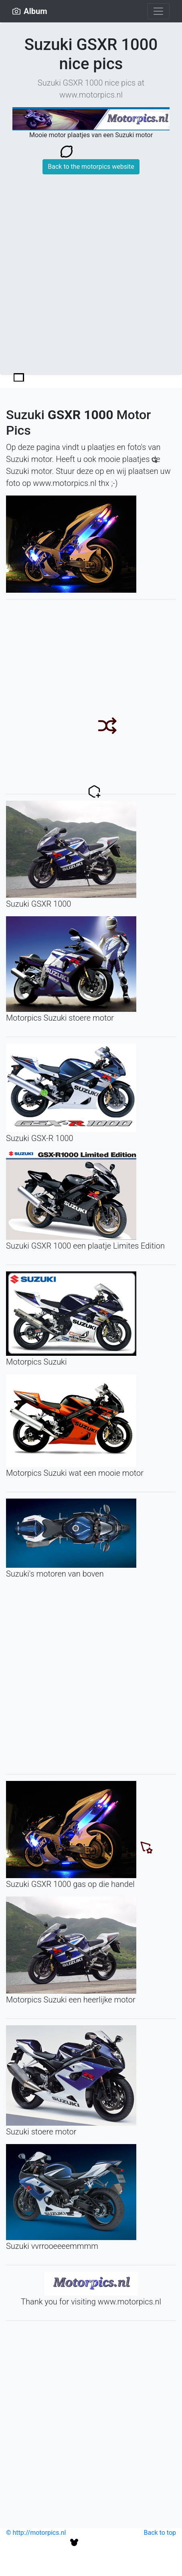 Image resolution: width=182 pixels, height=2576 pixels. Describe the element at coordinates (107, 725) in the screenshot. I see `shuffle or randomize playback order` at that location.